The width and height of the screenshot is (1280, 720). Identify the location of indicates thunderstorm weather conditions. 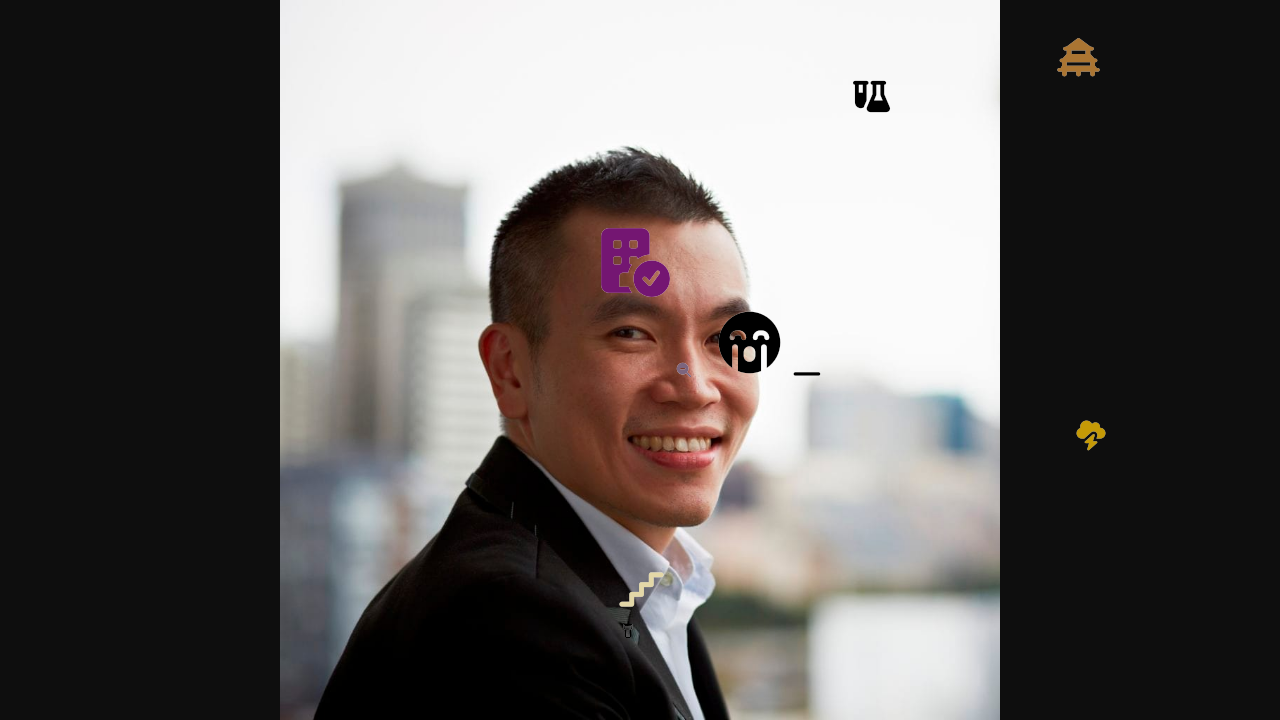
(1091, 435).